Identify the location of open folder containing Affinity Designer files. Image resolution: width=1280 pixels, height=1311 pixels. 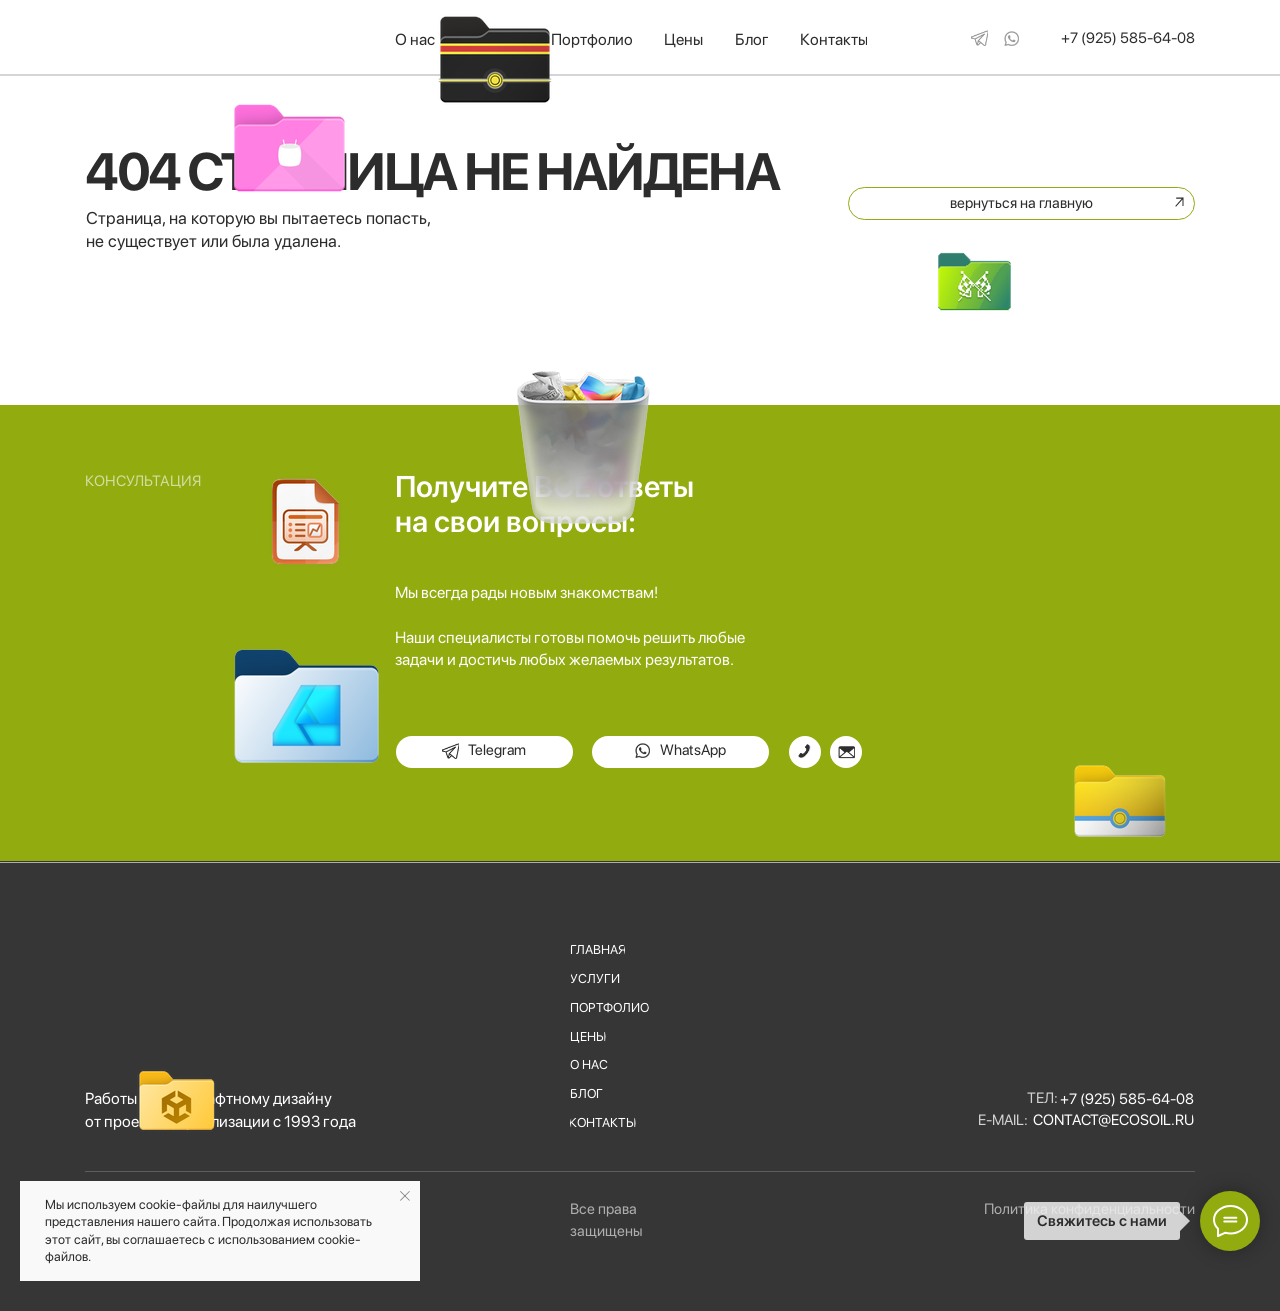
(306, 710).